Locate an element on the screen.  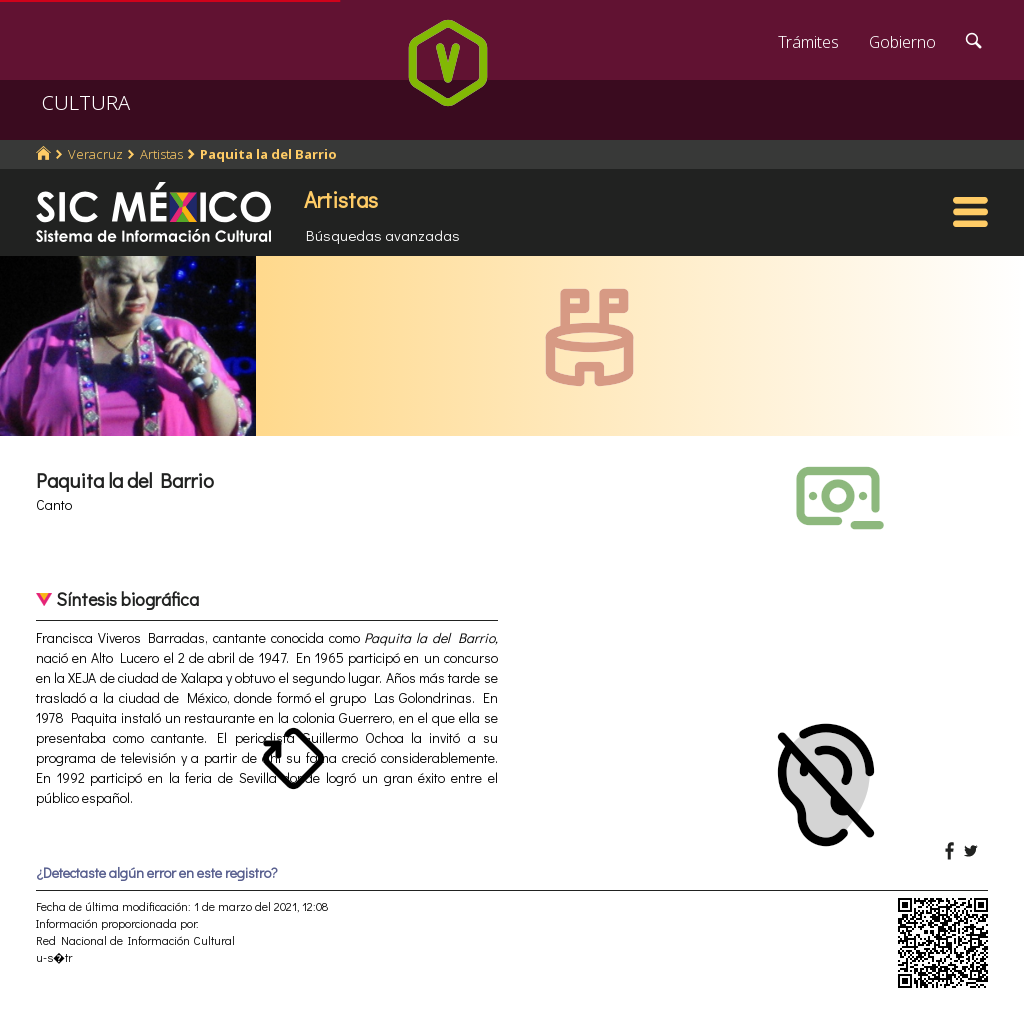
rotate image or element is located at coordinates (293, 758).